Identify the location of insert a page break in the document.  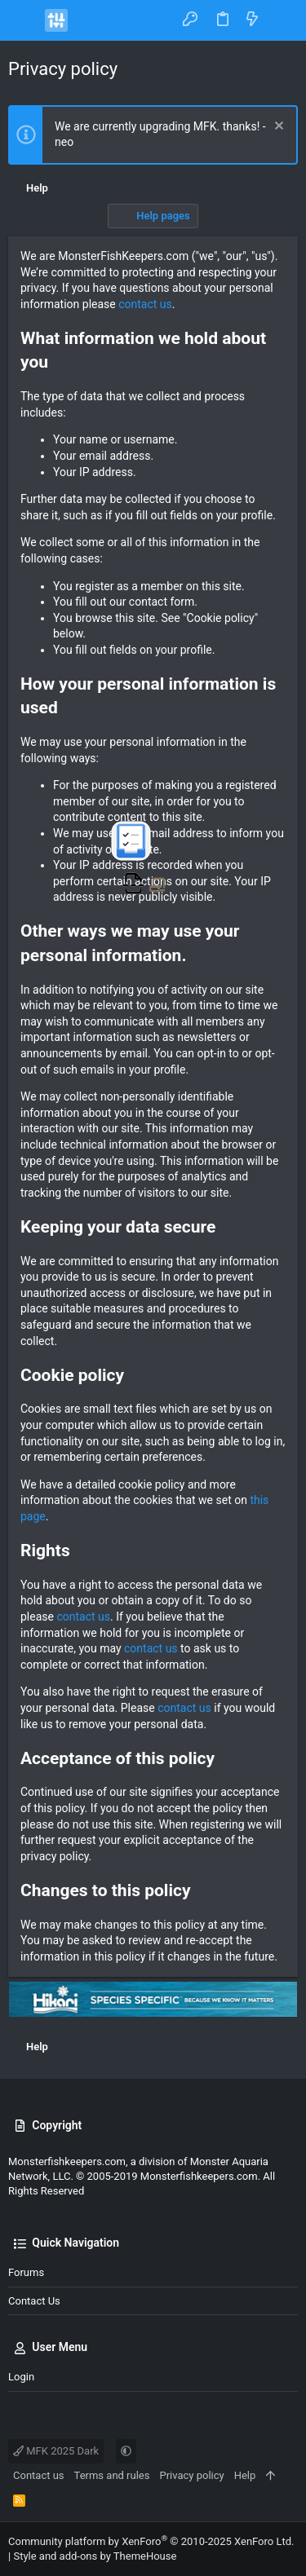
(133, 883).